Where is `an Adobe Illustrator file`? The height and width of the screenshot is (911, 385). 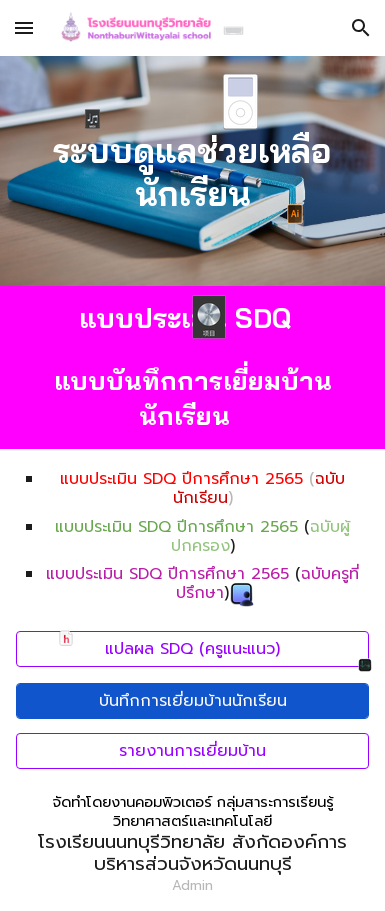
an Adobe Illustrator file is located at coordinates (295, 214).